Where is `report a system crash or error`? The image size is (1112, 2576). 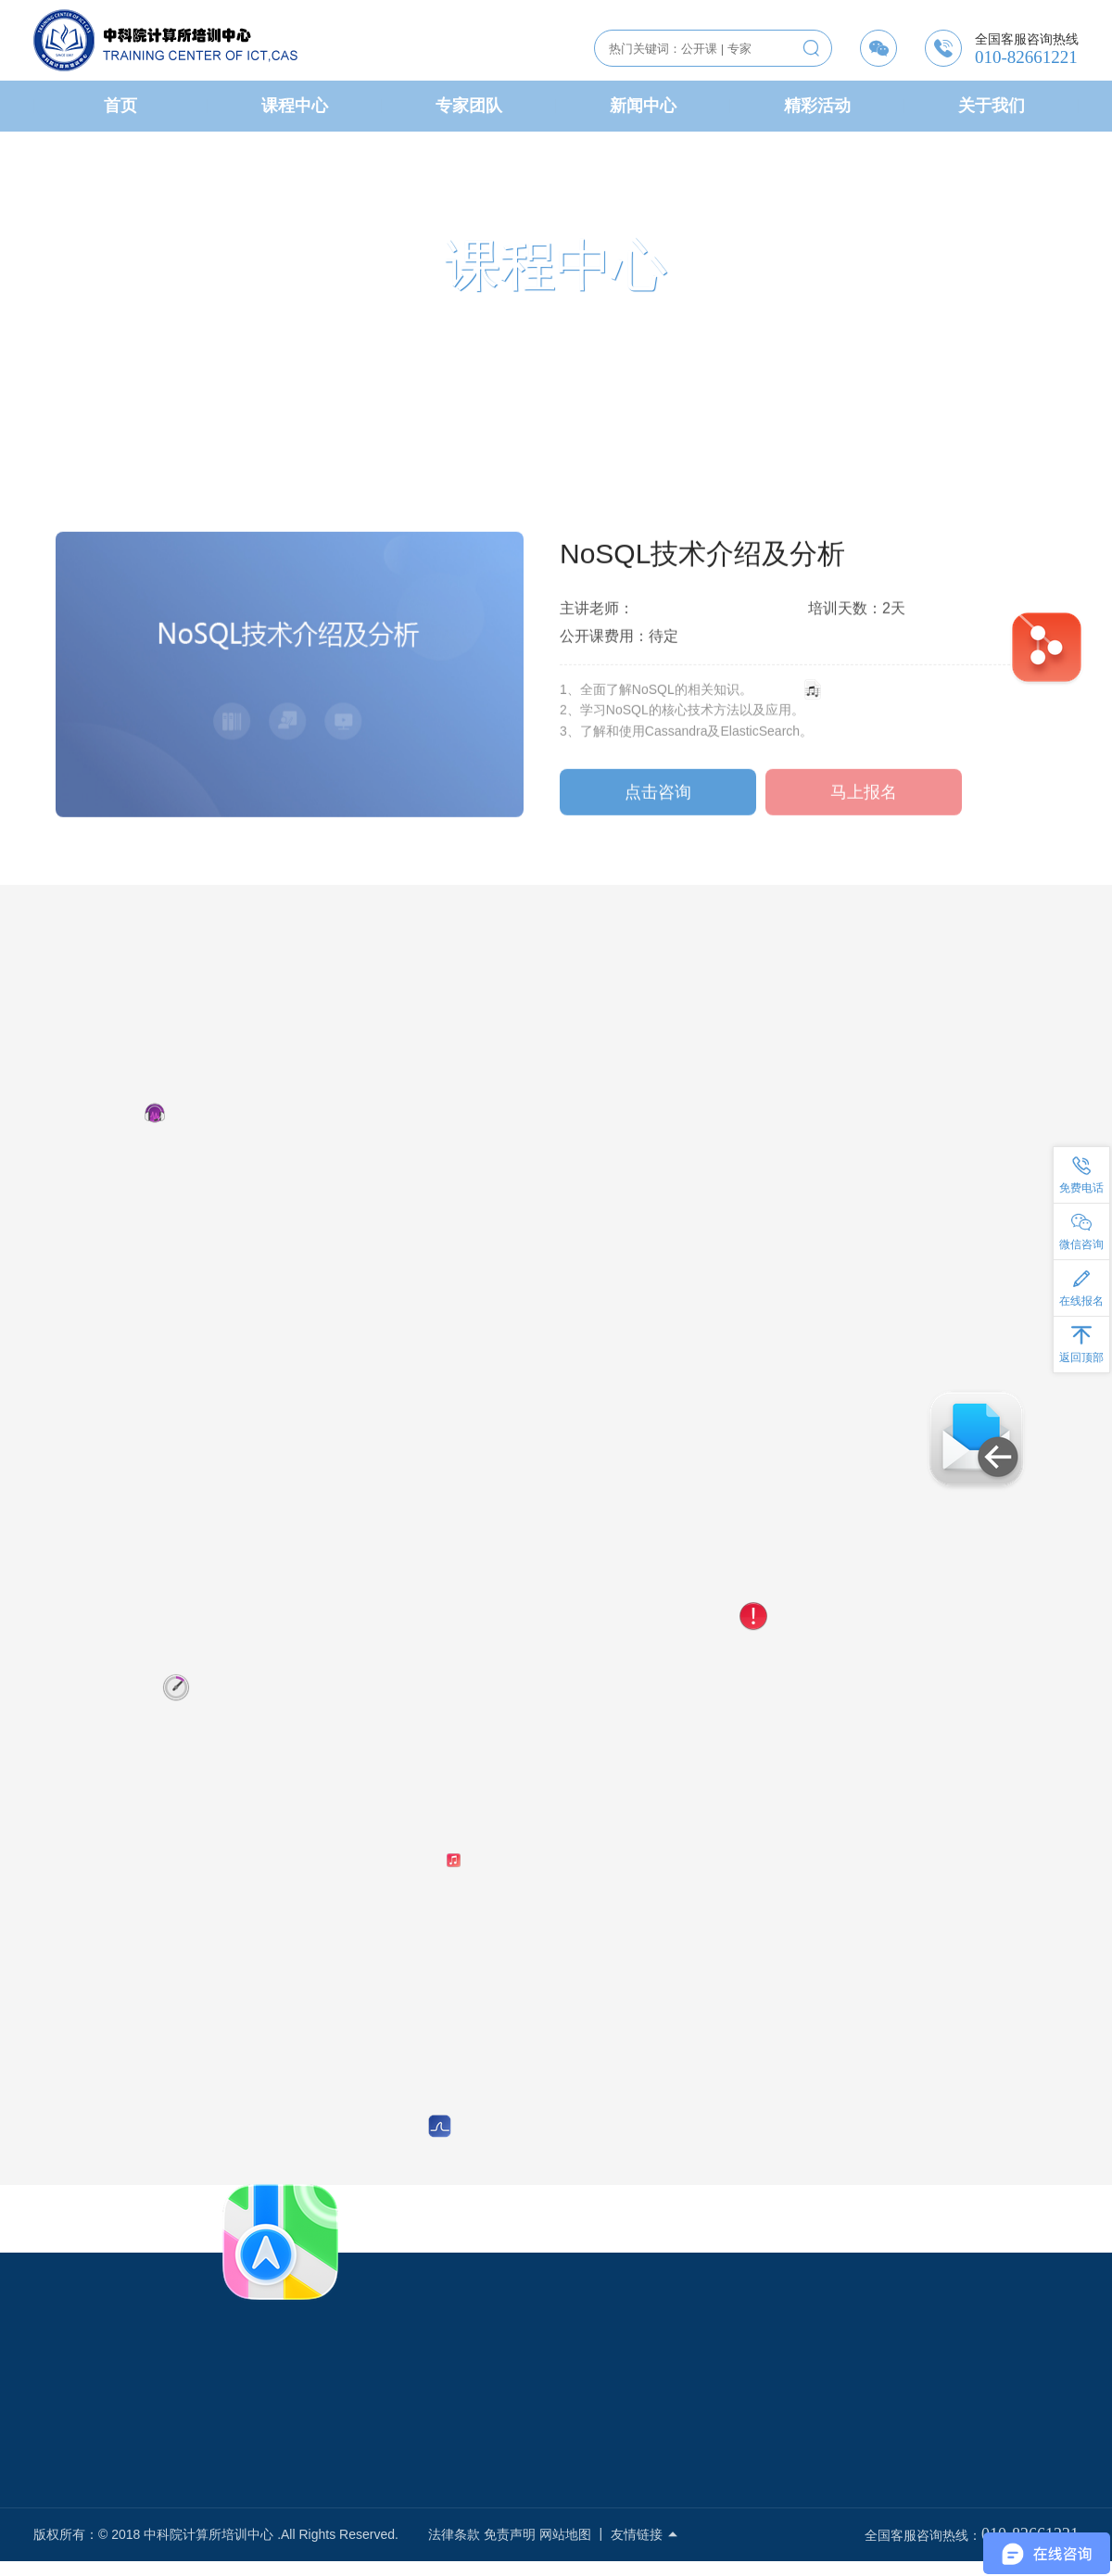
report a system crash or error is located at coordinates (753, 1616).